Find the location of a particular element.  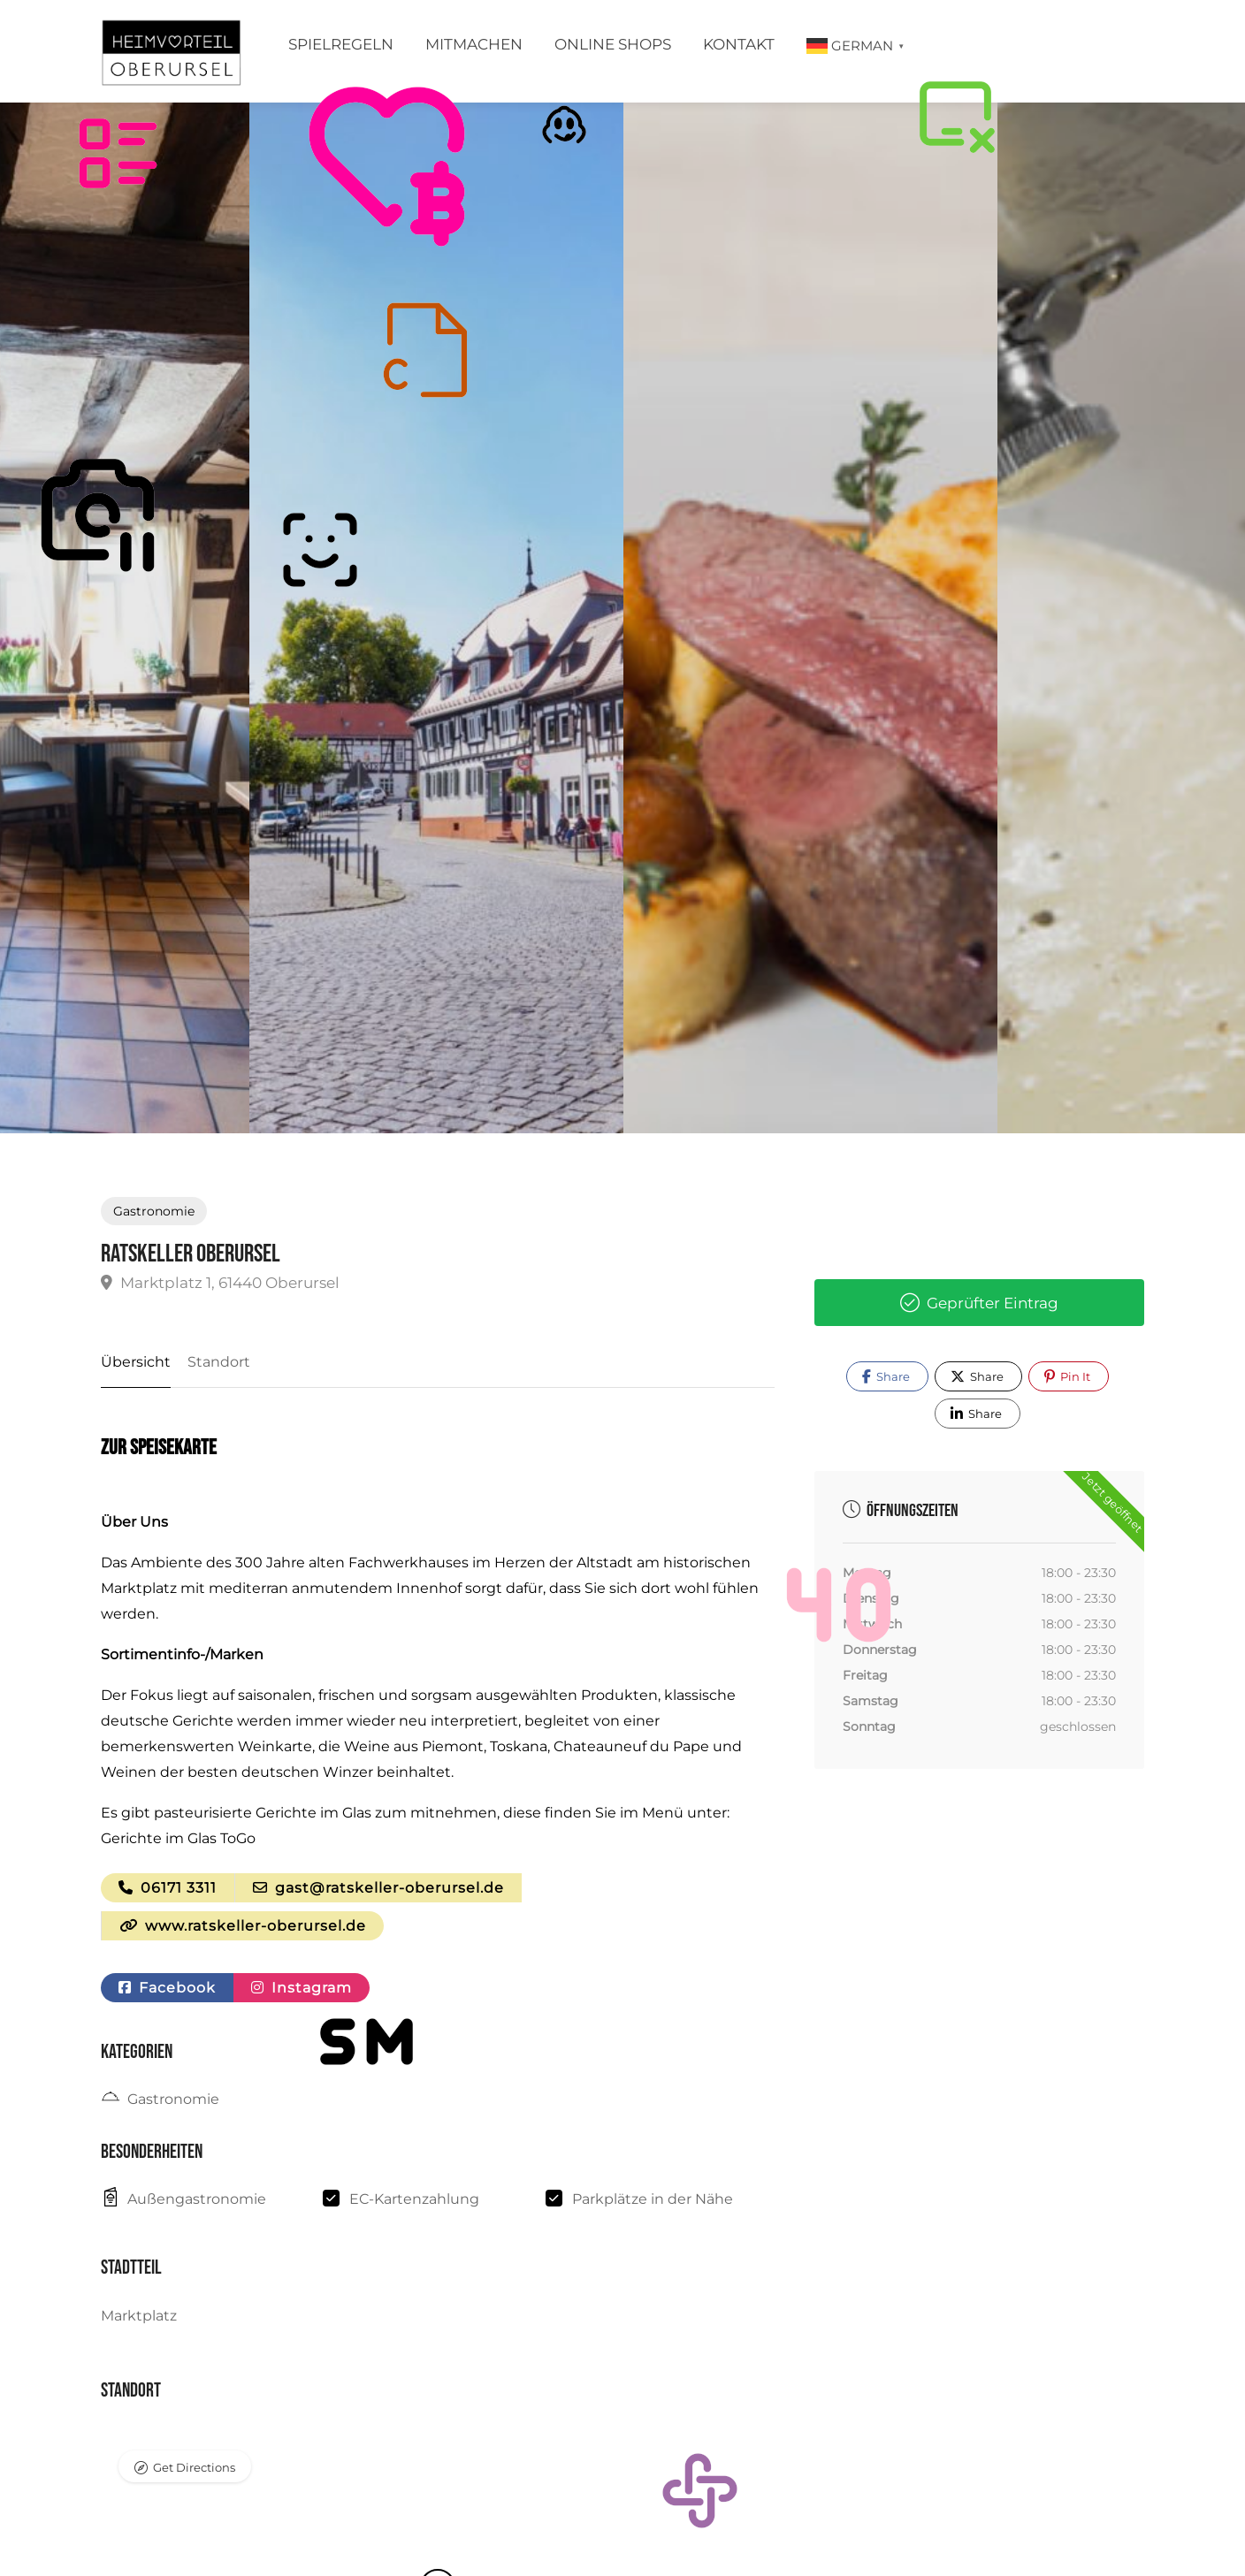

disconnect or remove iPad from horizontal display is located at coordinates (955, 113).